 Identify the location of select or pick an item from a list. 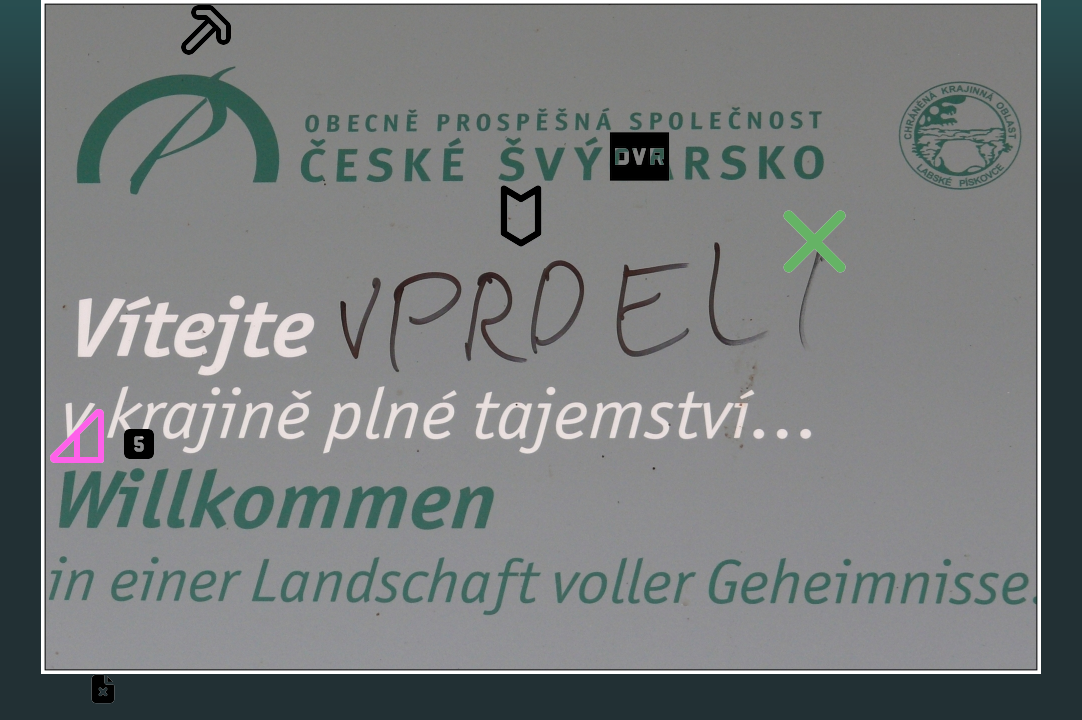
(206, 30).